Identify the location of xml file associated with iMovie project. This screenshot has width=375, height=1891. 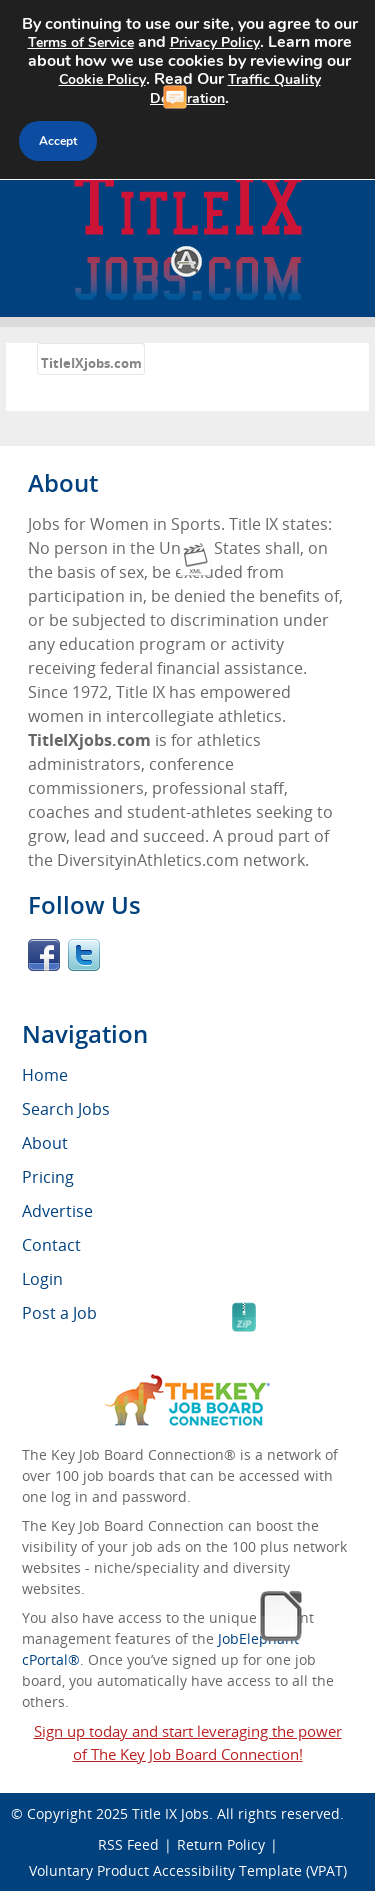
(195, 555).